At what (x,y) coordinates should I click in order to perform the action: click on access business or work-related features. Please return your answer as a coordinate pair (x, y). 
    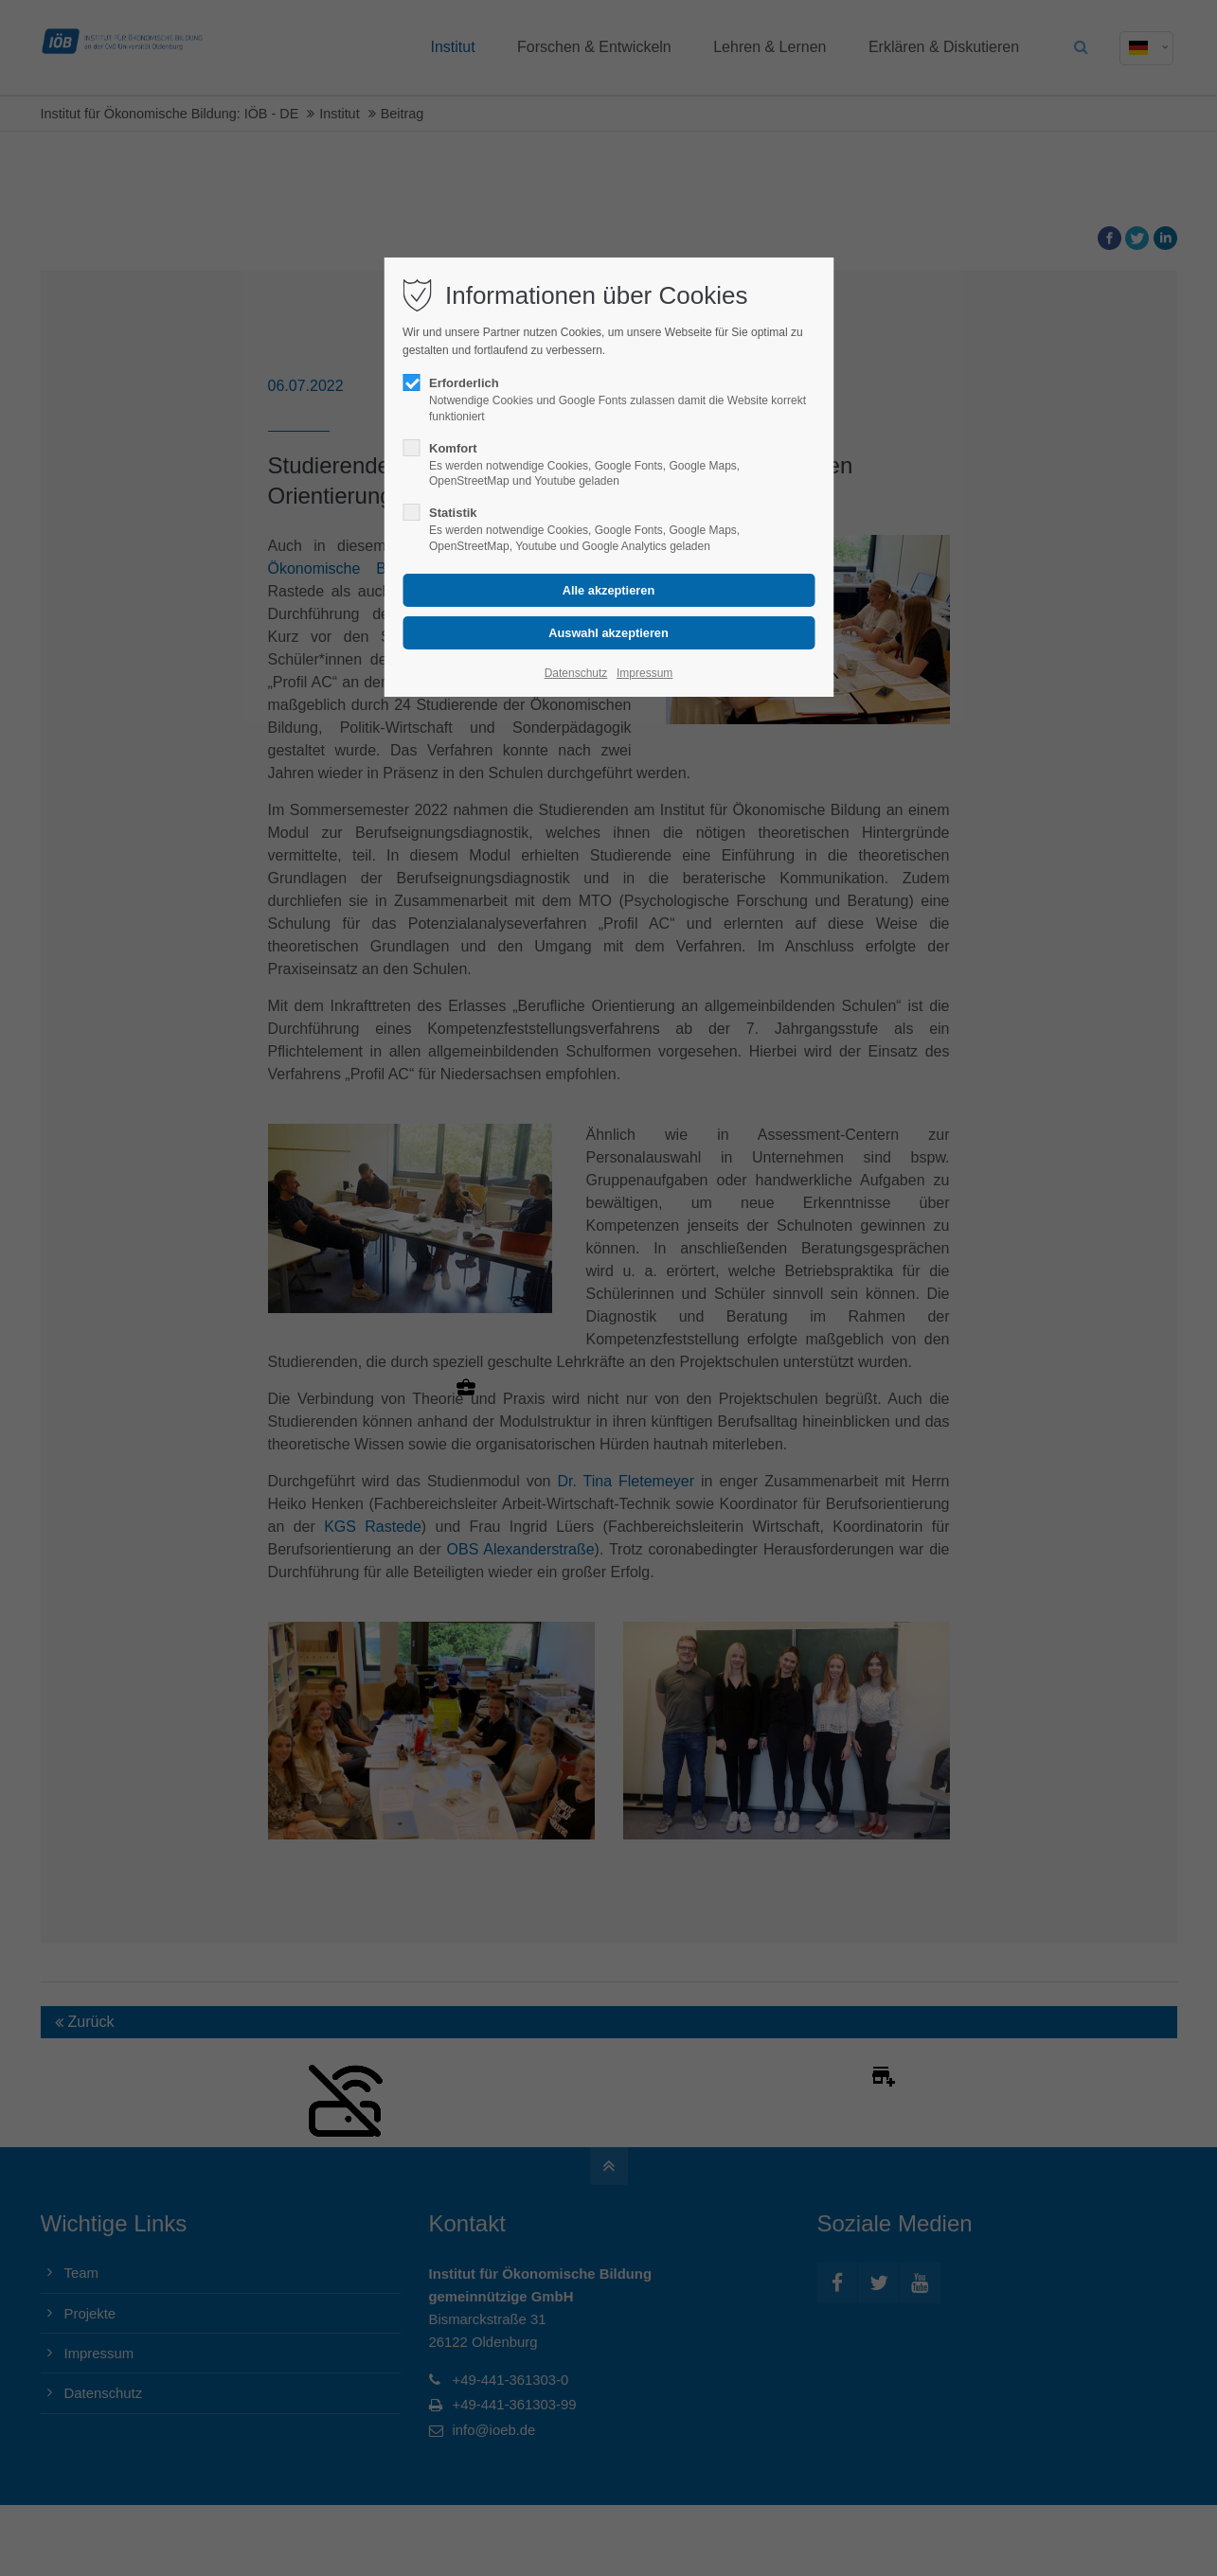
    Looking at the image, I should click on (466, 1387).